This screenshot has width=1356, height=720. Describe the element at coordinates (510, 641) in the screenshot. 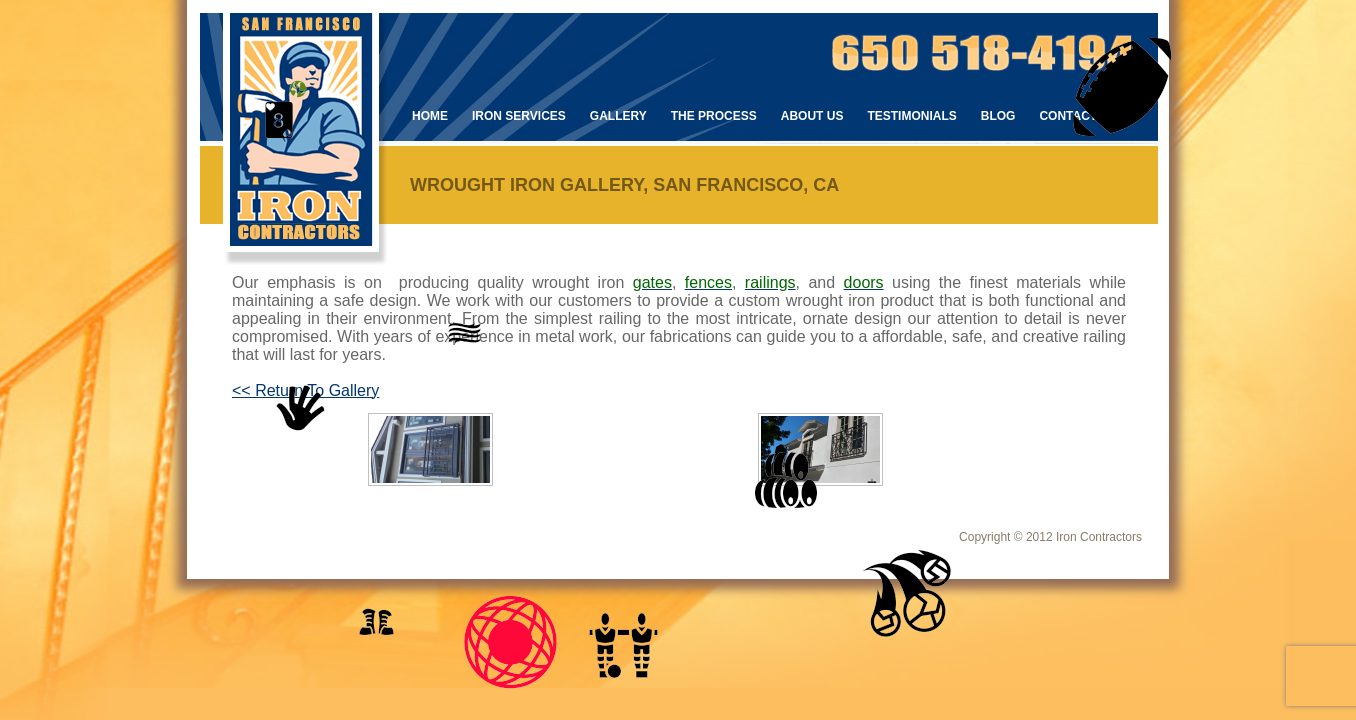

I see `indicates a locked or restricted game item` at that location.